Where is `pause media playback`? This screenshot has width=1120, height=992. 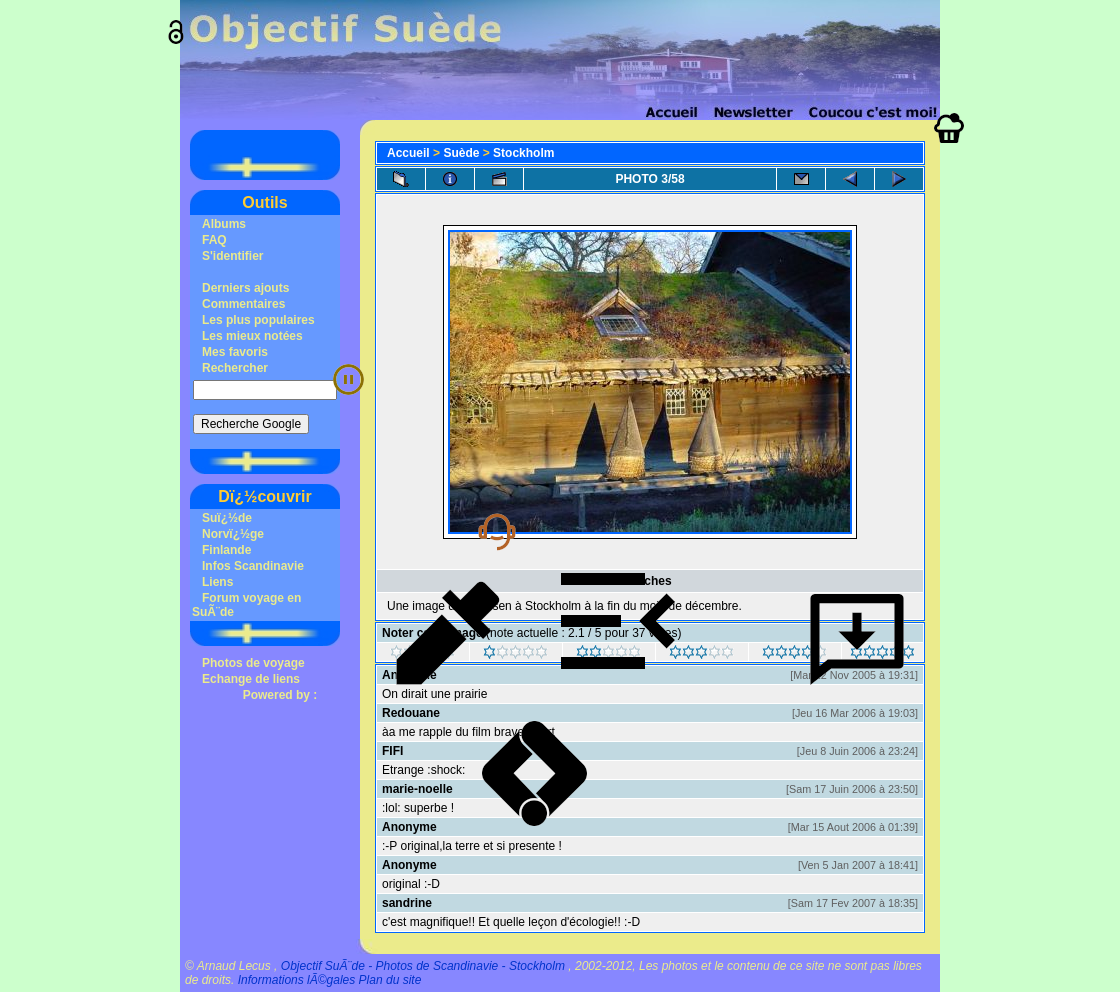
pause media playback is located at coordinates (348, 379).